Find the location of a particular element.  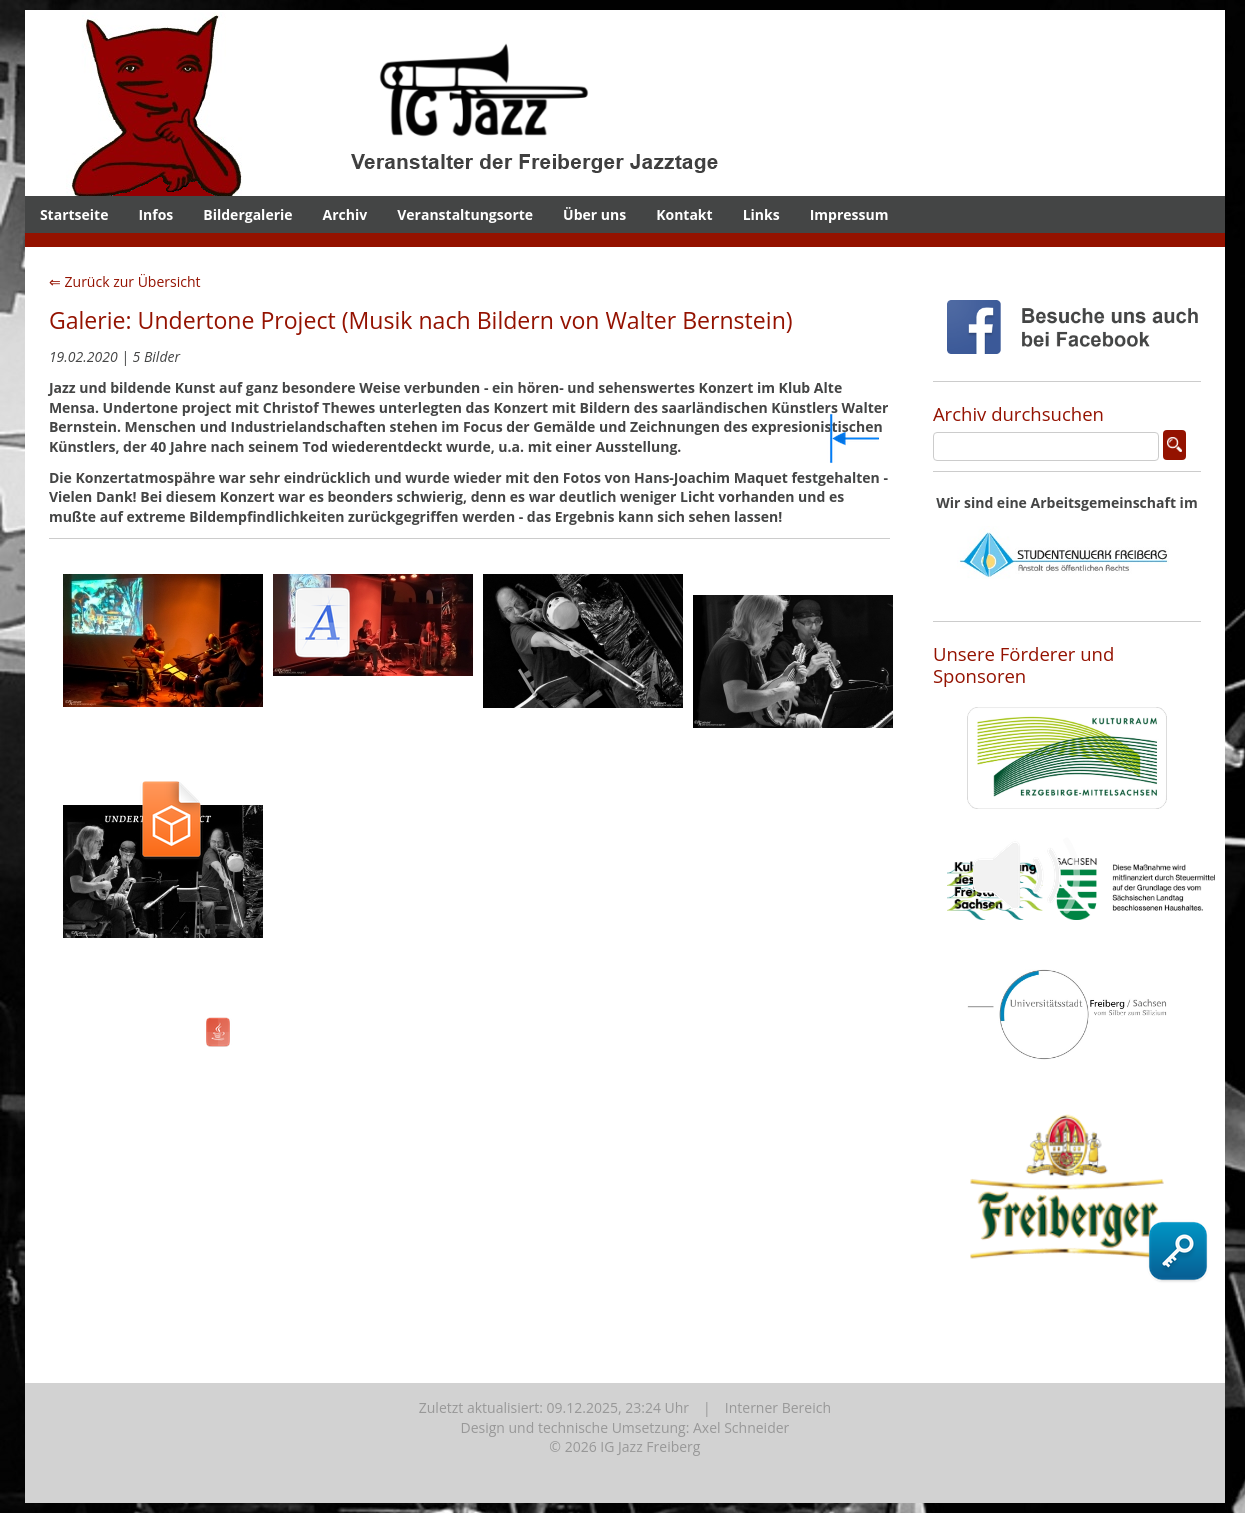

a TrueType font file is located at coordinates (322, 622).